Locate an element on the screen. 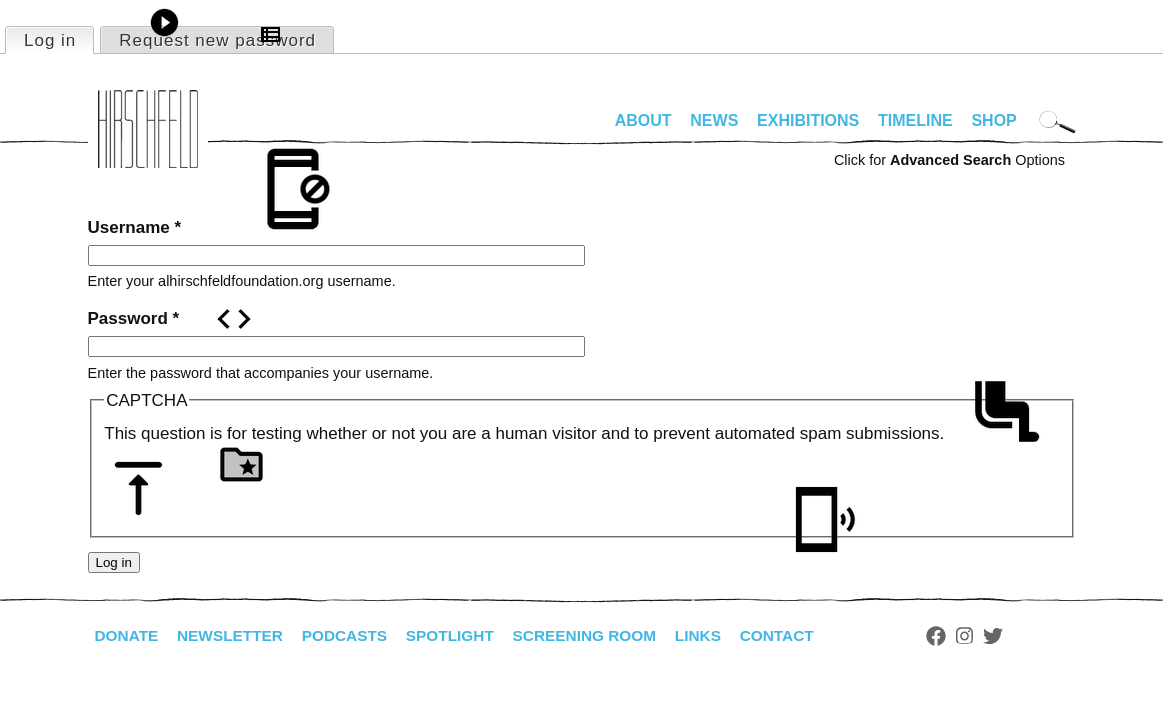 Image resolution: width=1163 pixels, height=720 pixels. align content to the top is located at coordinates (138, 488).